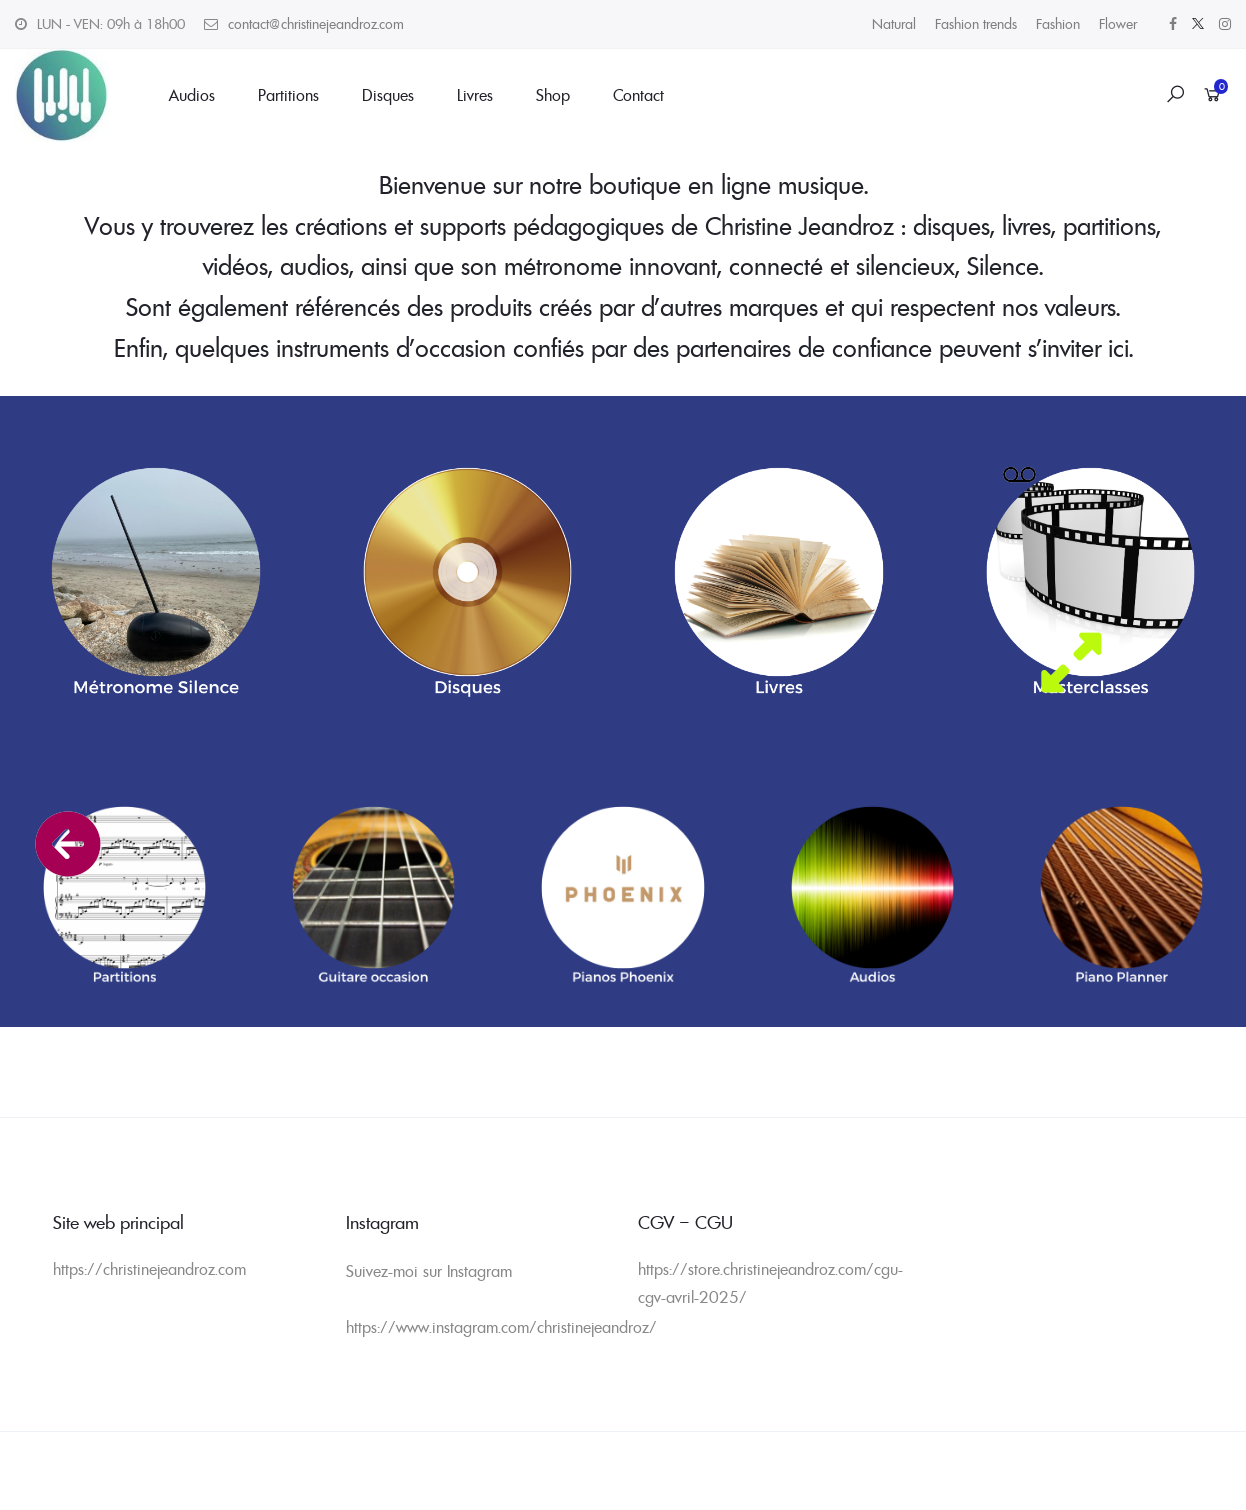 The image size is (1246, 1510). Describe the element at coordinates (68, 844) in the screenshot. I see `go back to the previous screen` at that location.